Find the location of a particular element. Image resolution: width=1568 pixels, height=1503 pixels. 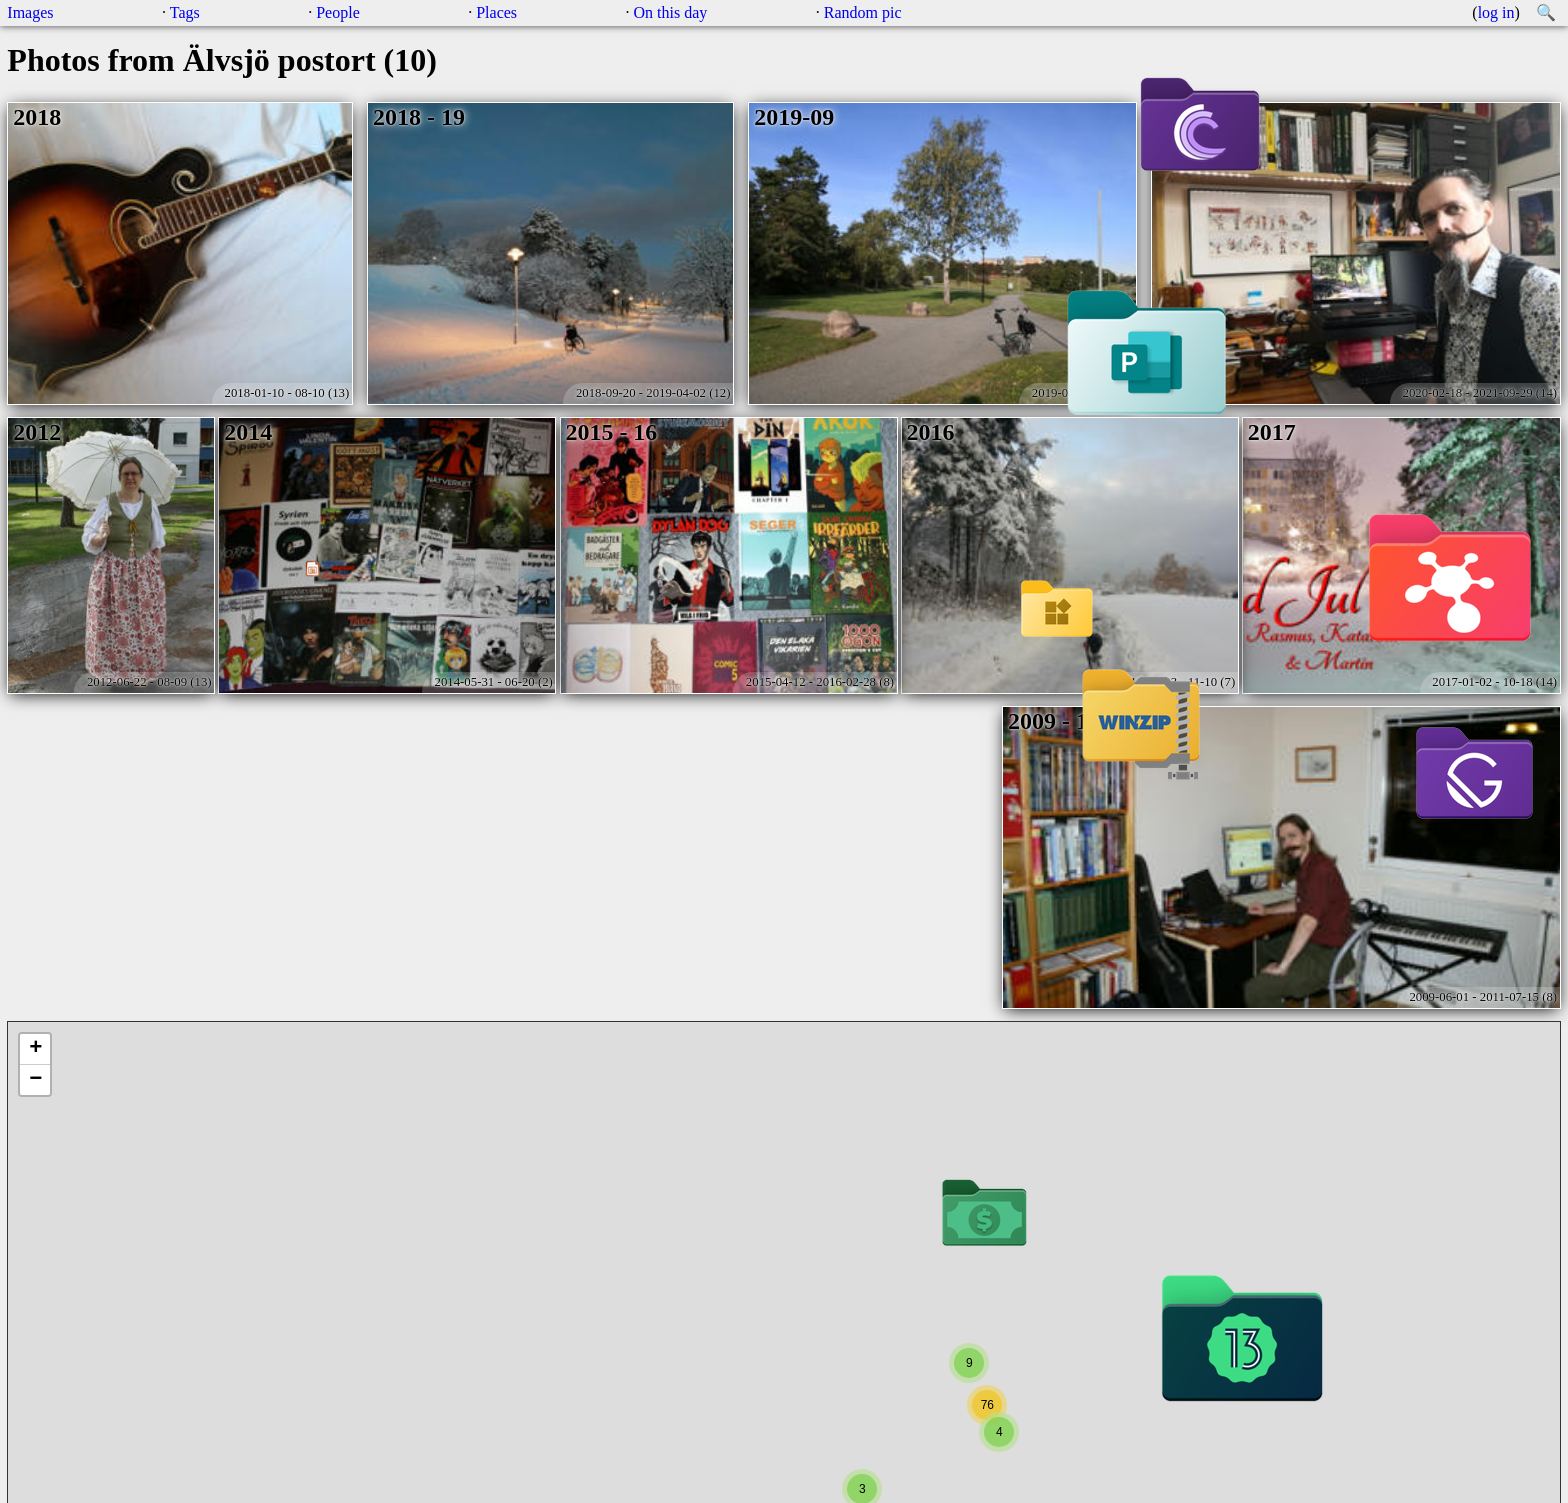

open folder containing bittorrent downloads is located at coordinates (1199, 127).